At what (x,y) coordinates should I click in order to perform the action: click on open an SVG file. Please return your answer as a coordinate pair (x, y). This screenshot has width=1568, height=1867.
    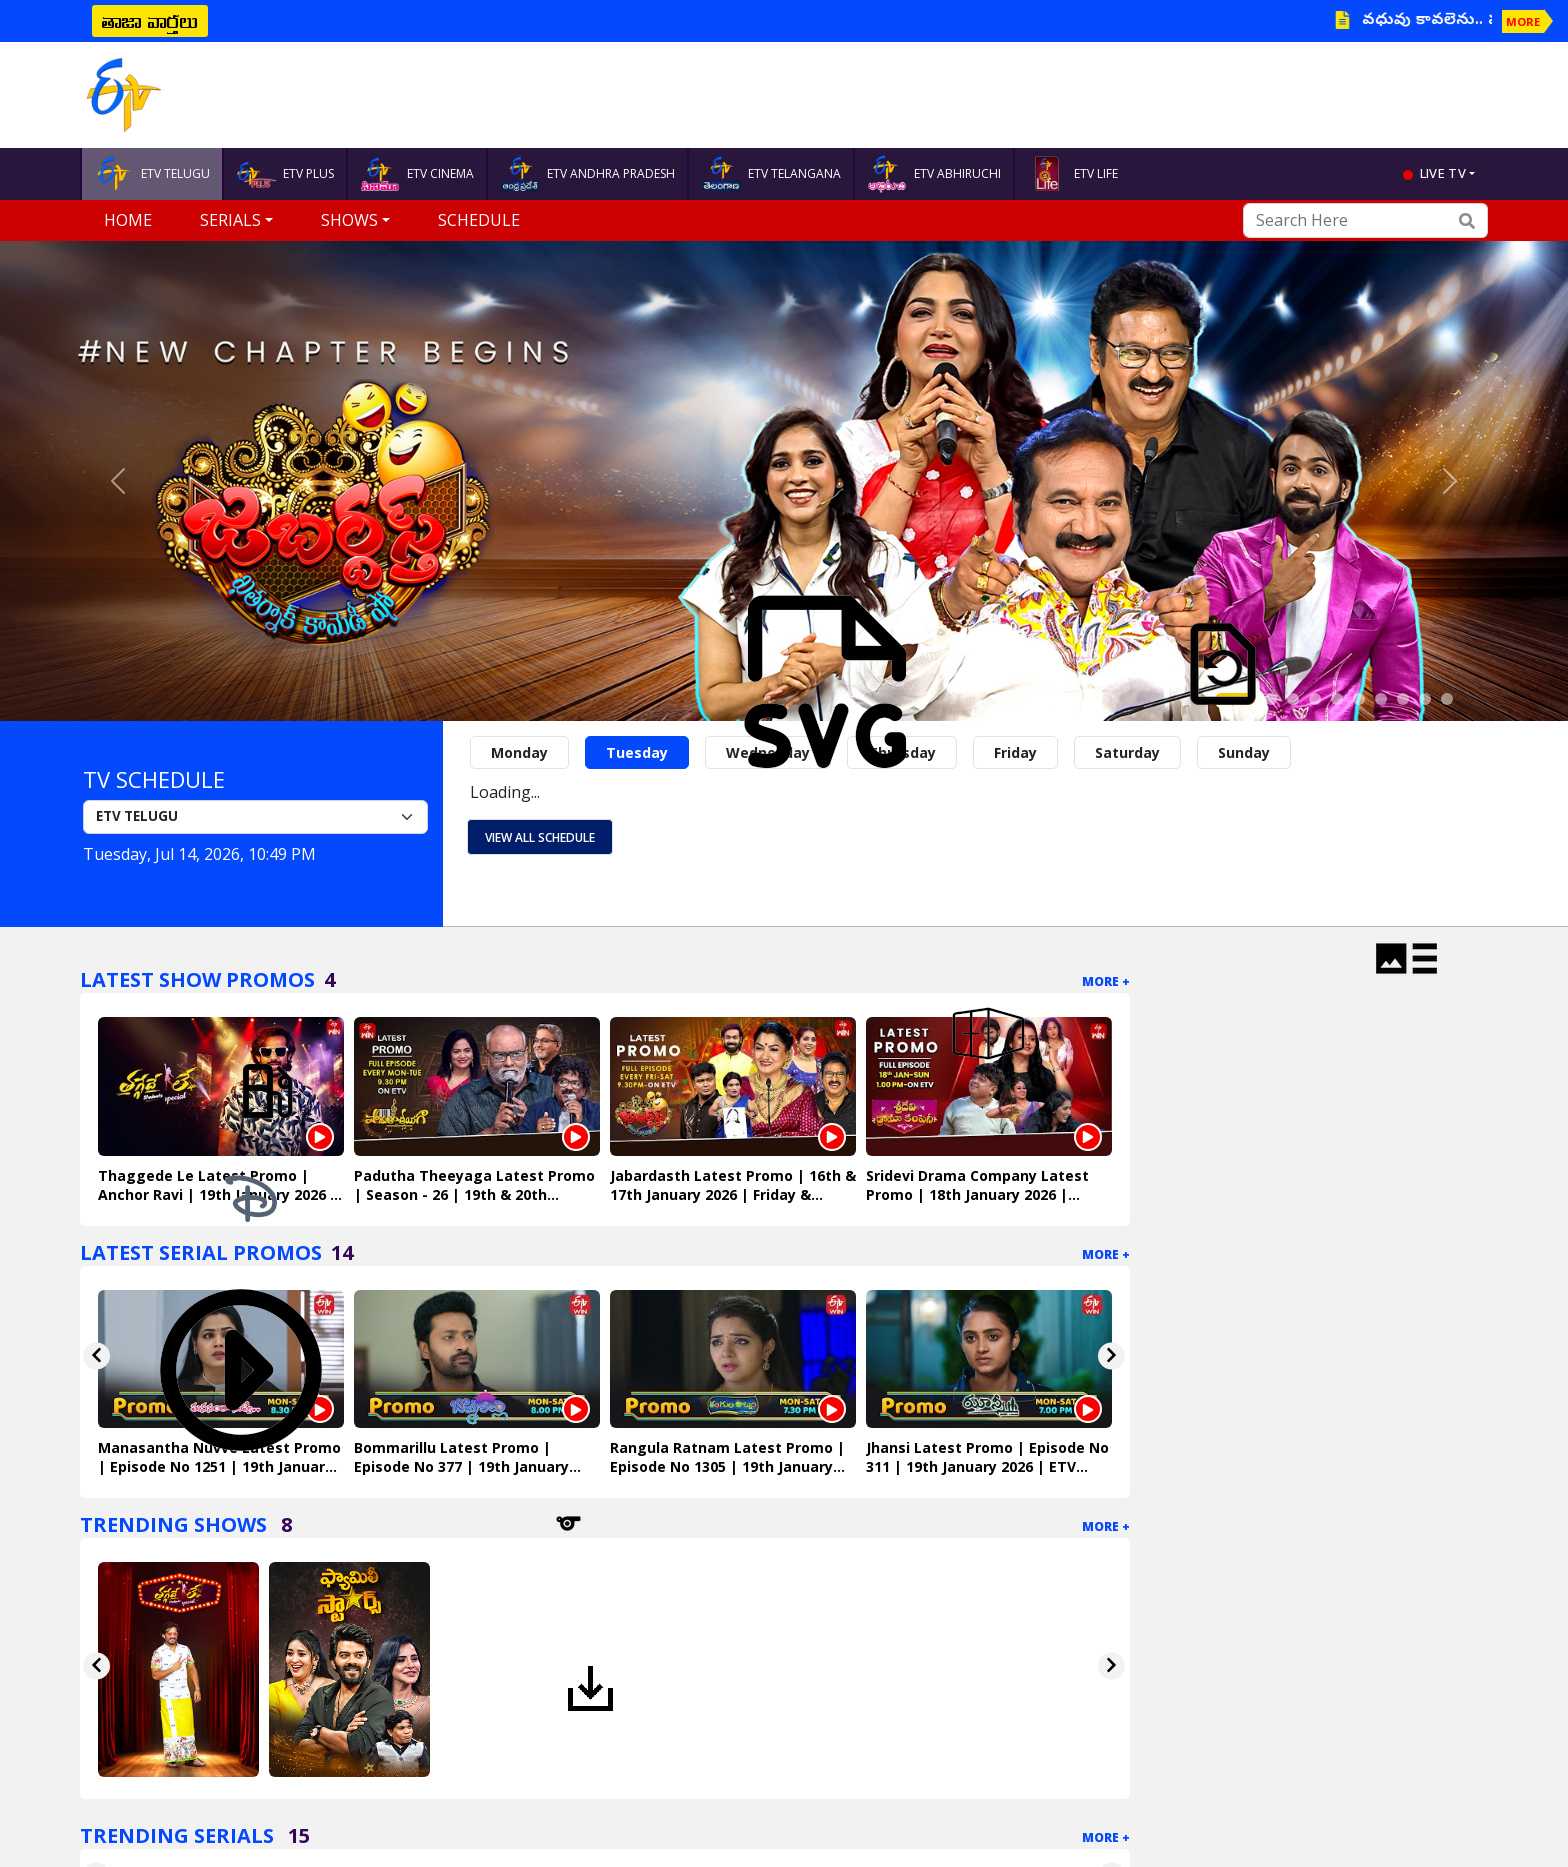
    Looking at the image, I should click on (827, 689).